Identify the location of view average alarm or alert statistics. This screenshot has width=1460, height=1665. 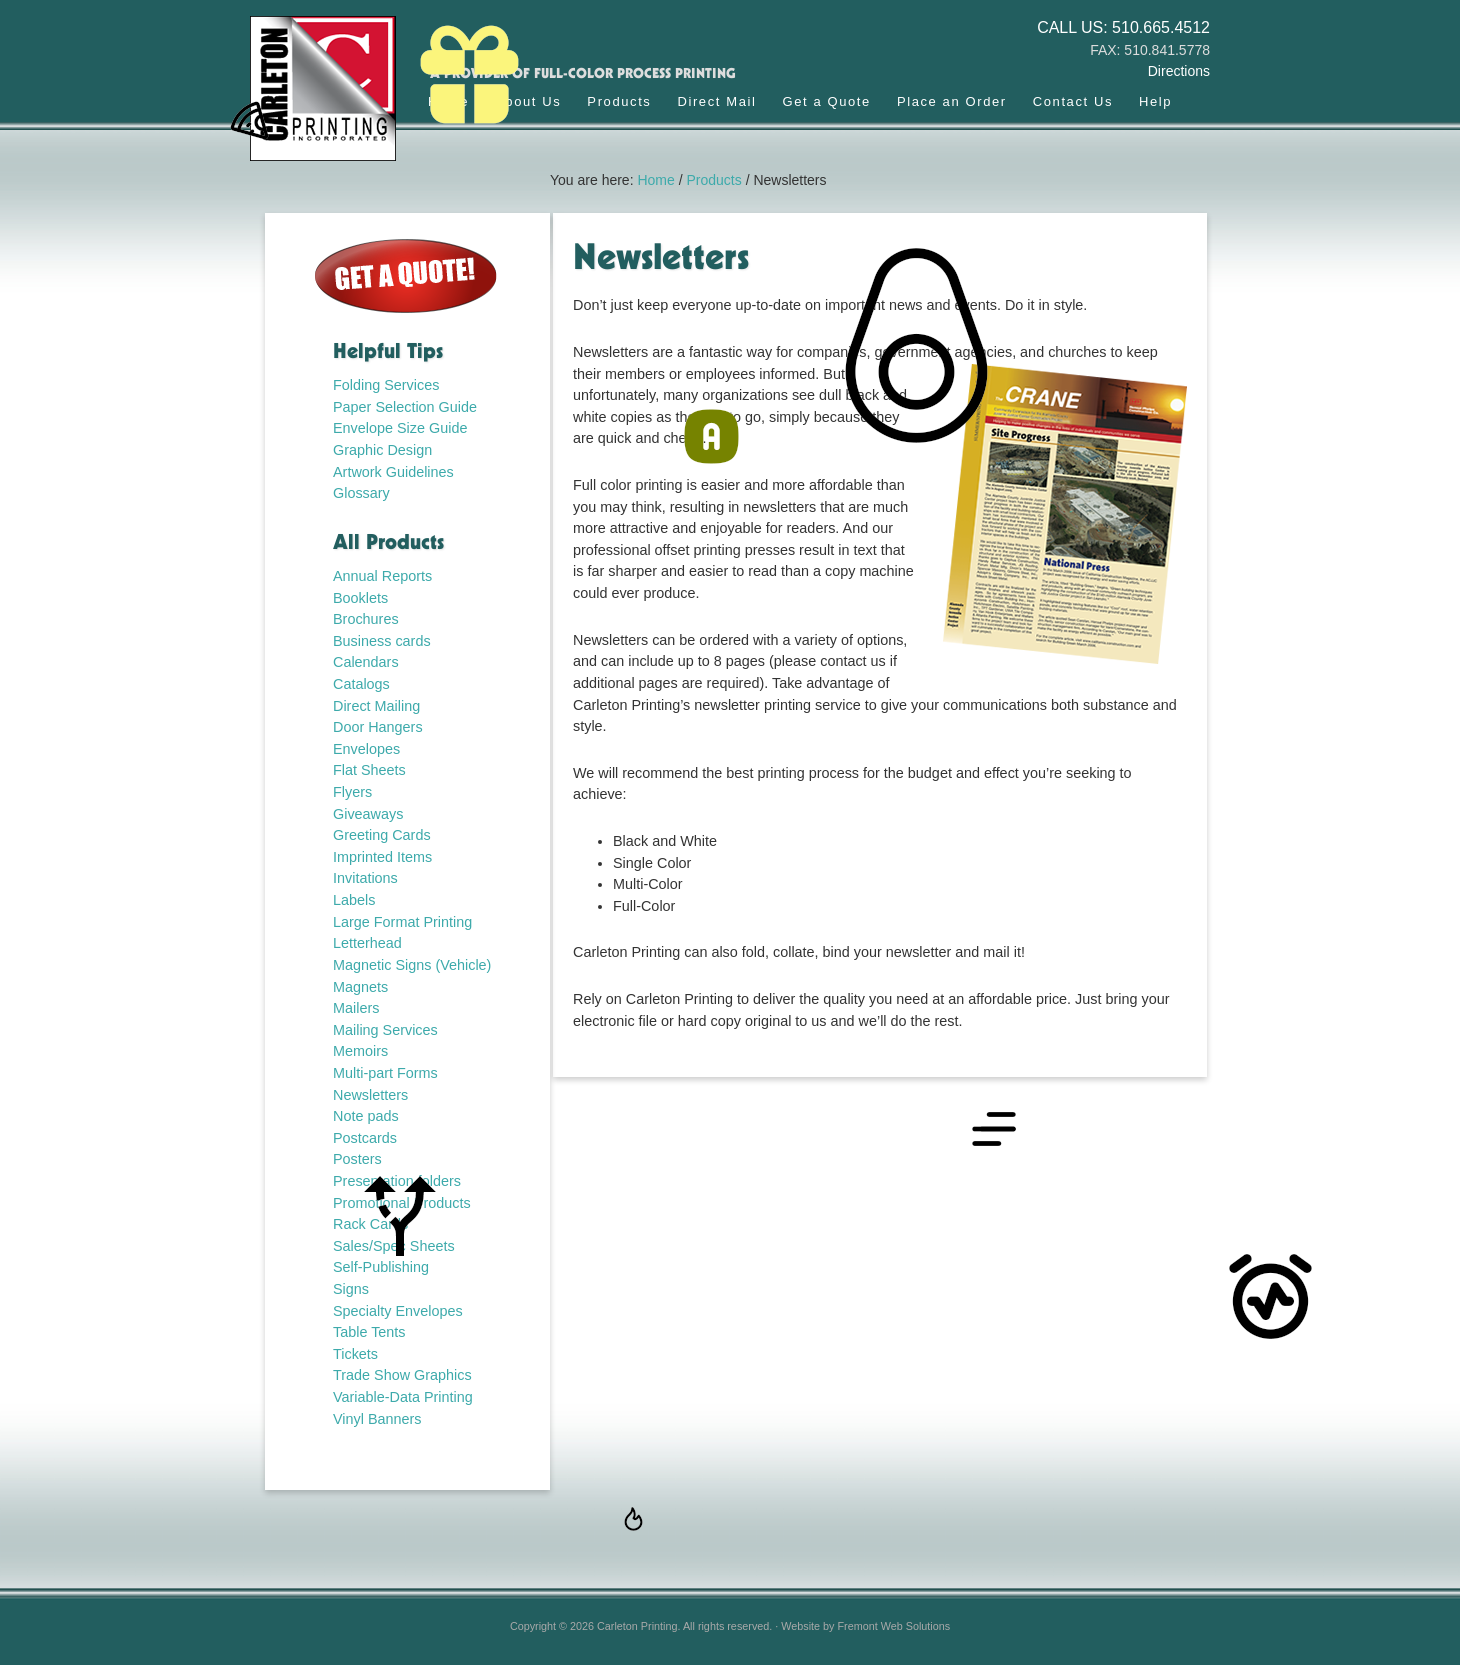
(1270, 1296).